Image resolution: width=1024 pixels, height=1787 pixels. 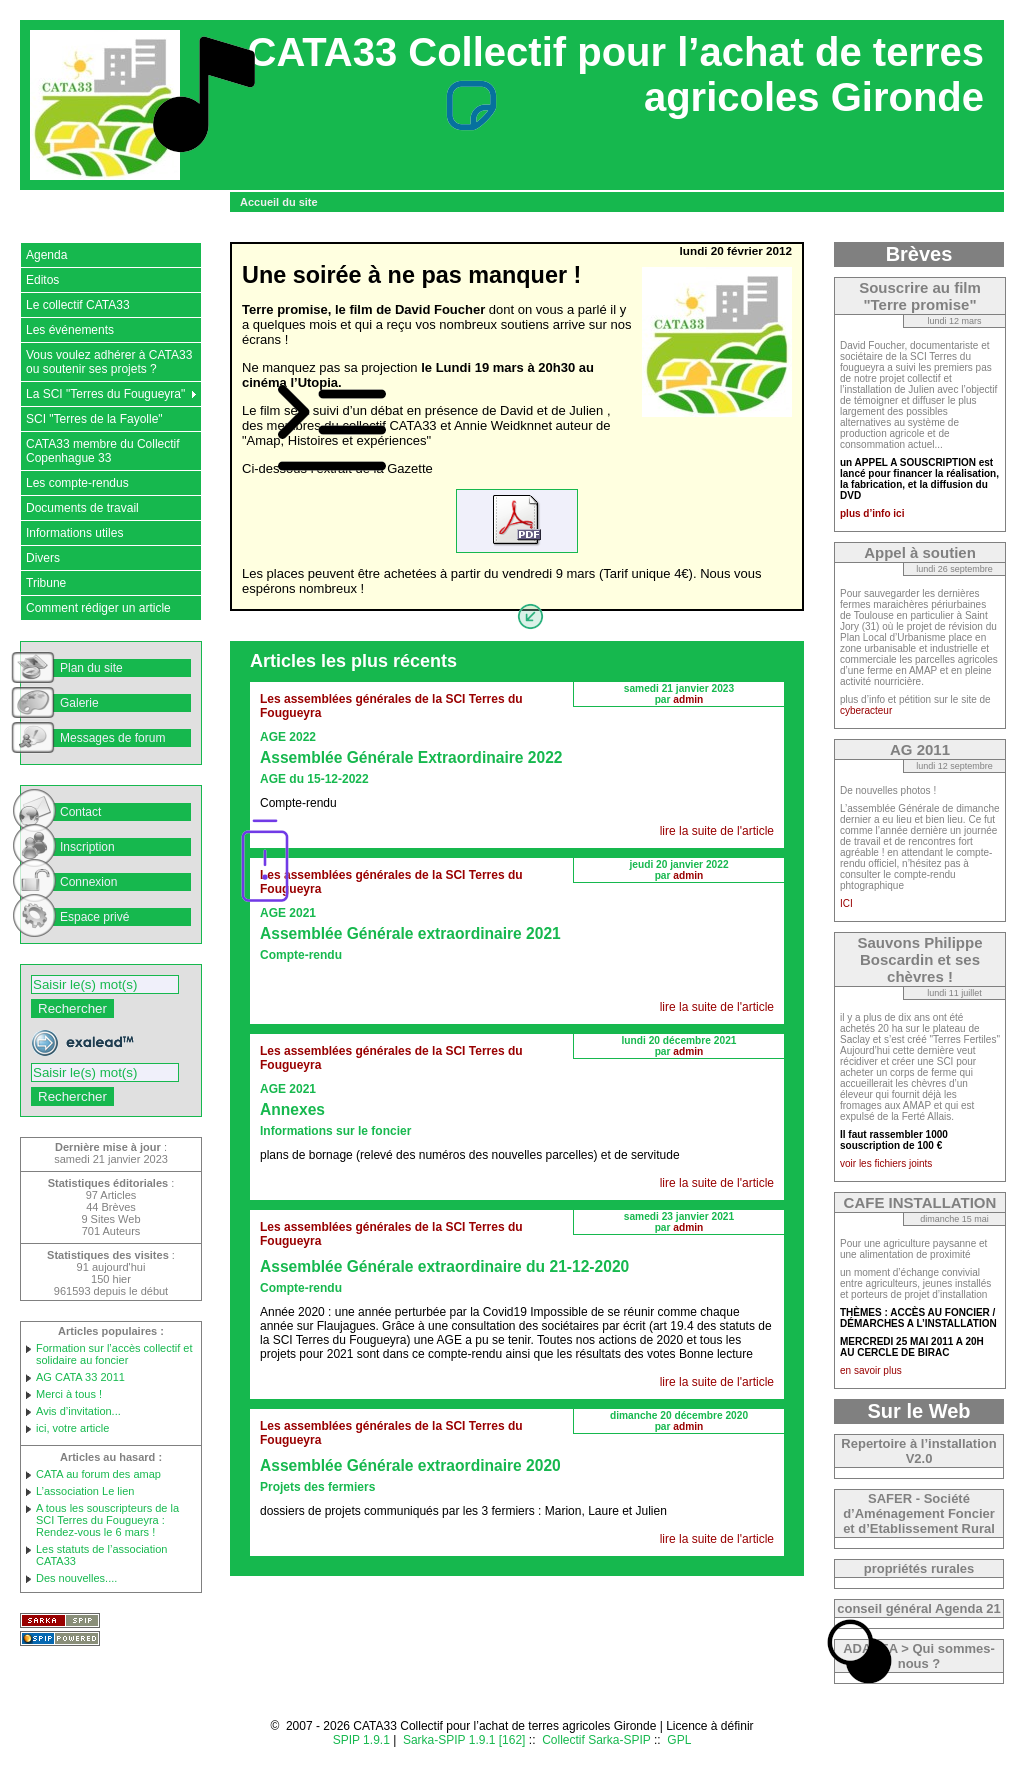 What do you see at coordinates (530, 616) in the screenshot?
I see `navigate to the previous or lower-left section` at bounding box center [530, 616].